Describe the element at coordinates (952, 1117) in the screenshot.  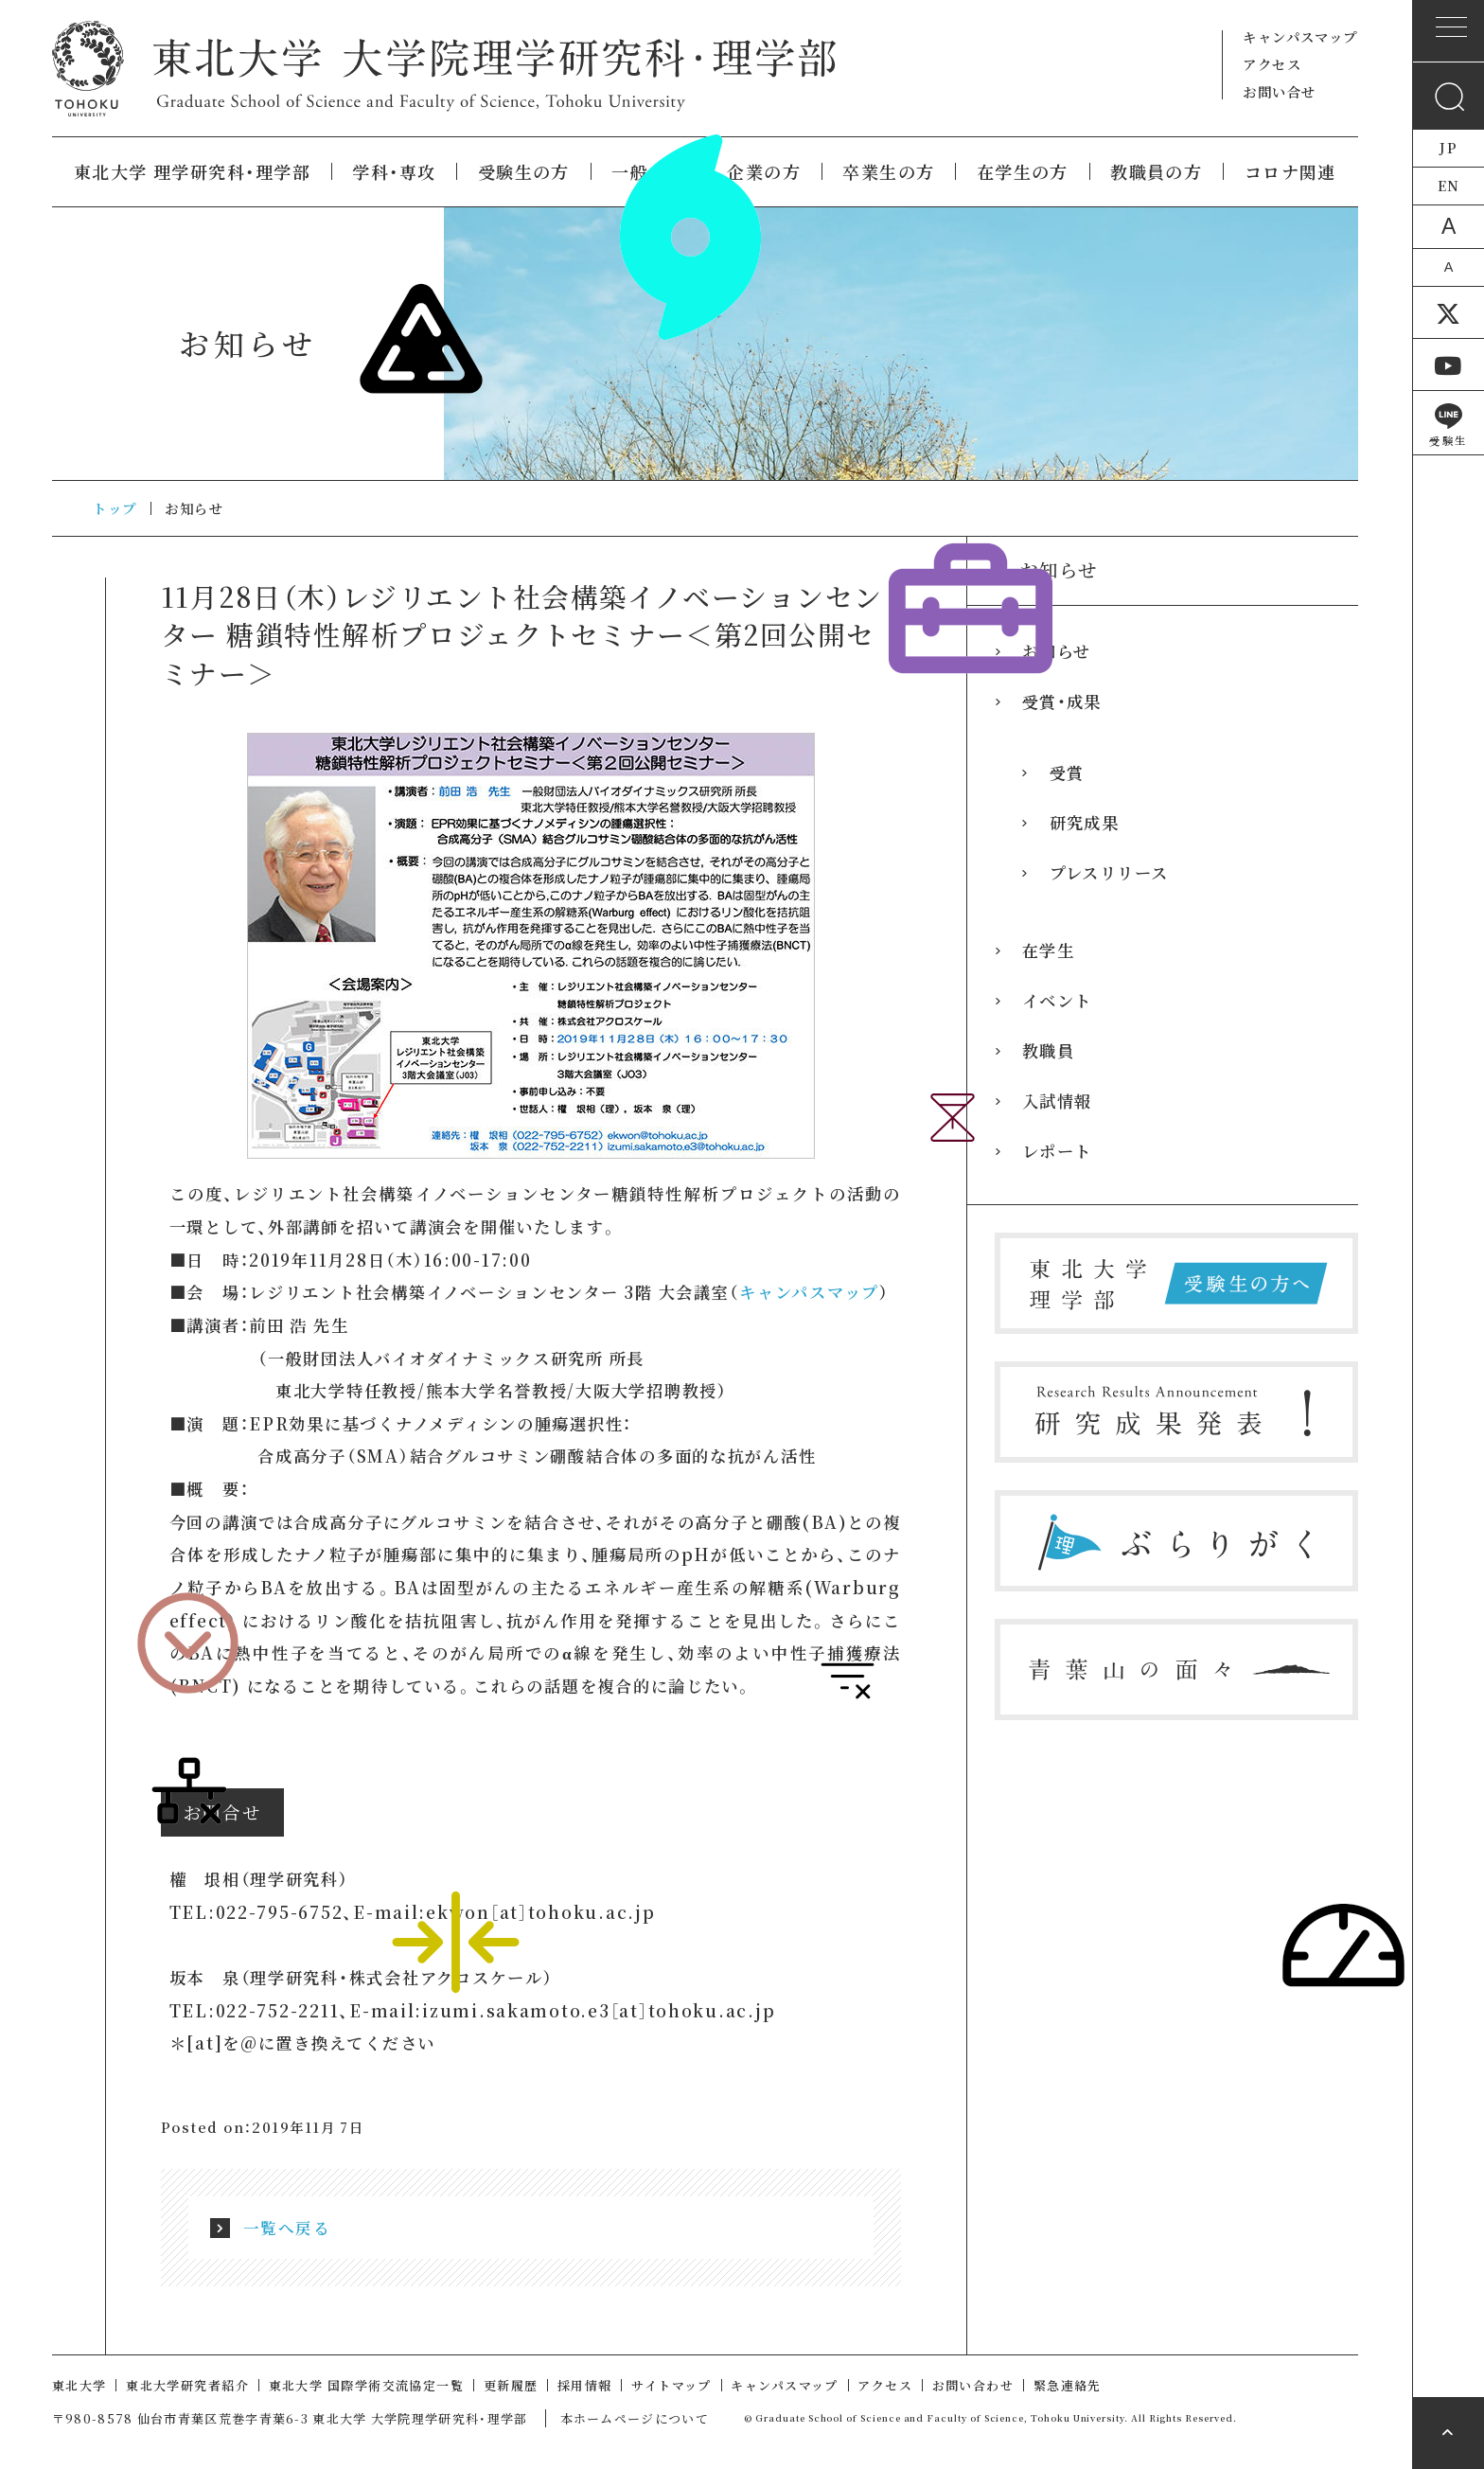
I see `indicates loading or processing in progress` at that location.